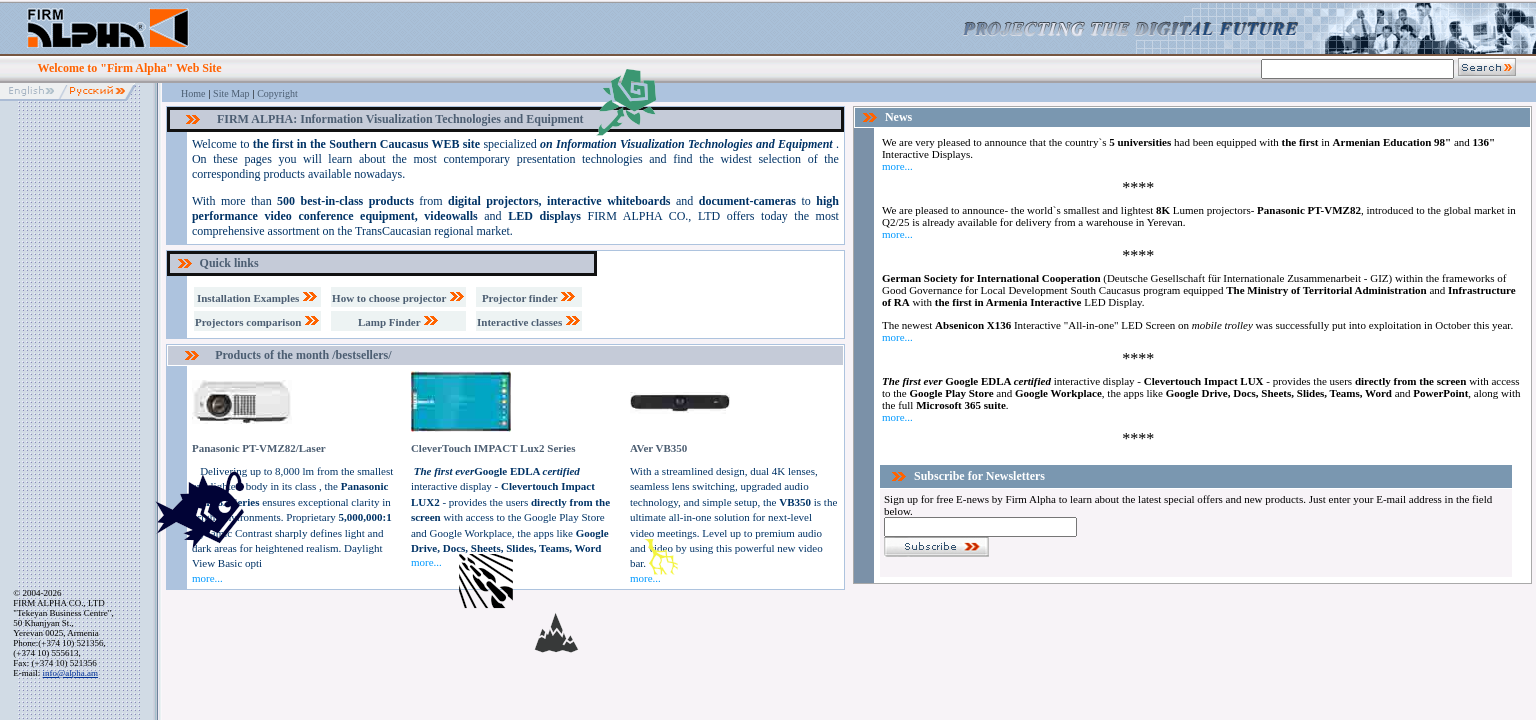 The image size is (1536, 720). I want to click on represents the andromeda galaxy or cosmic chain element, so click(486, 581).